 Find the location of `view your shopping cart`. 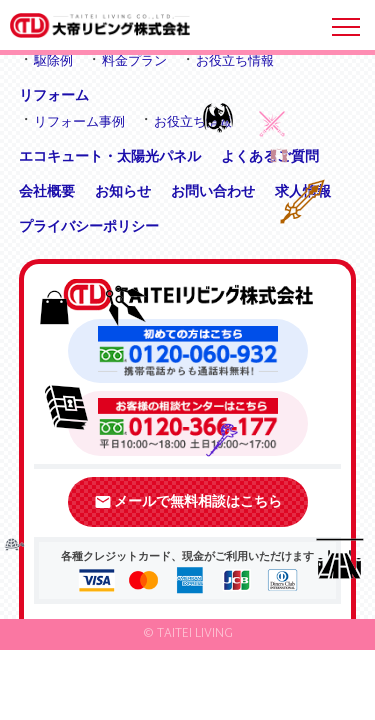

view your shopping cart is located at coordinates (54, 307).